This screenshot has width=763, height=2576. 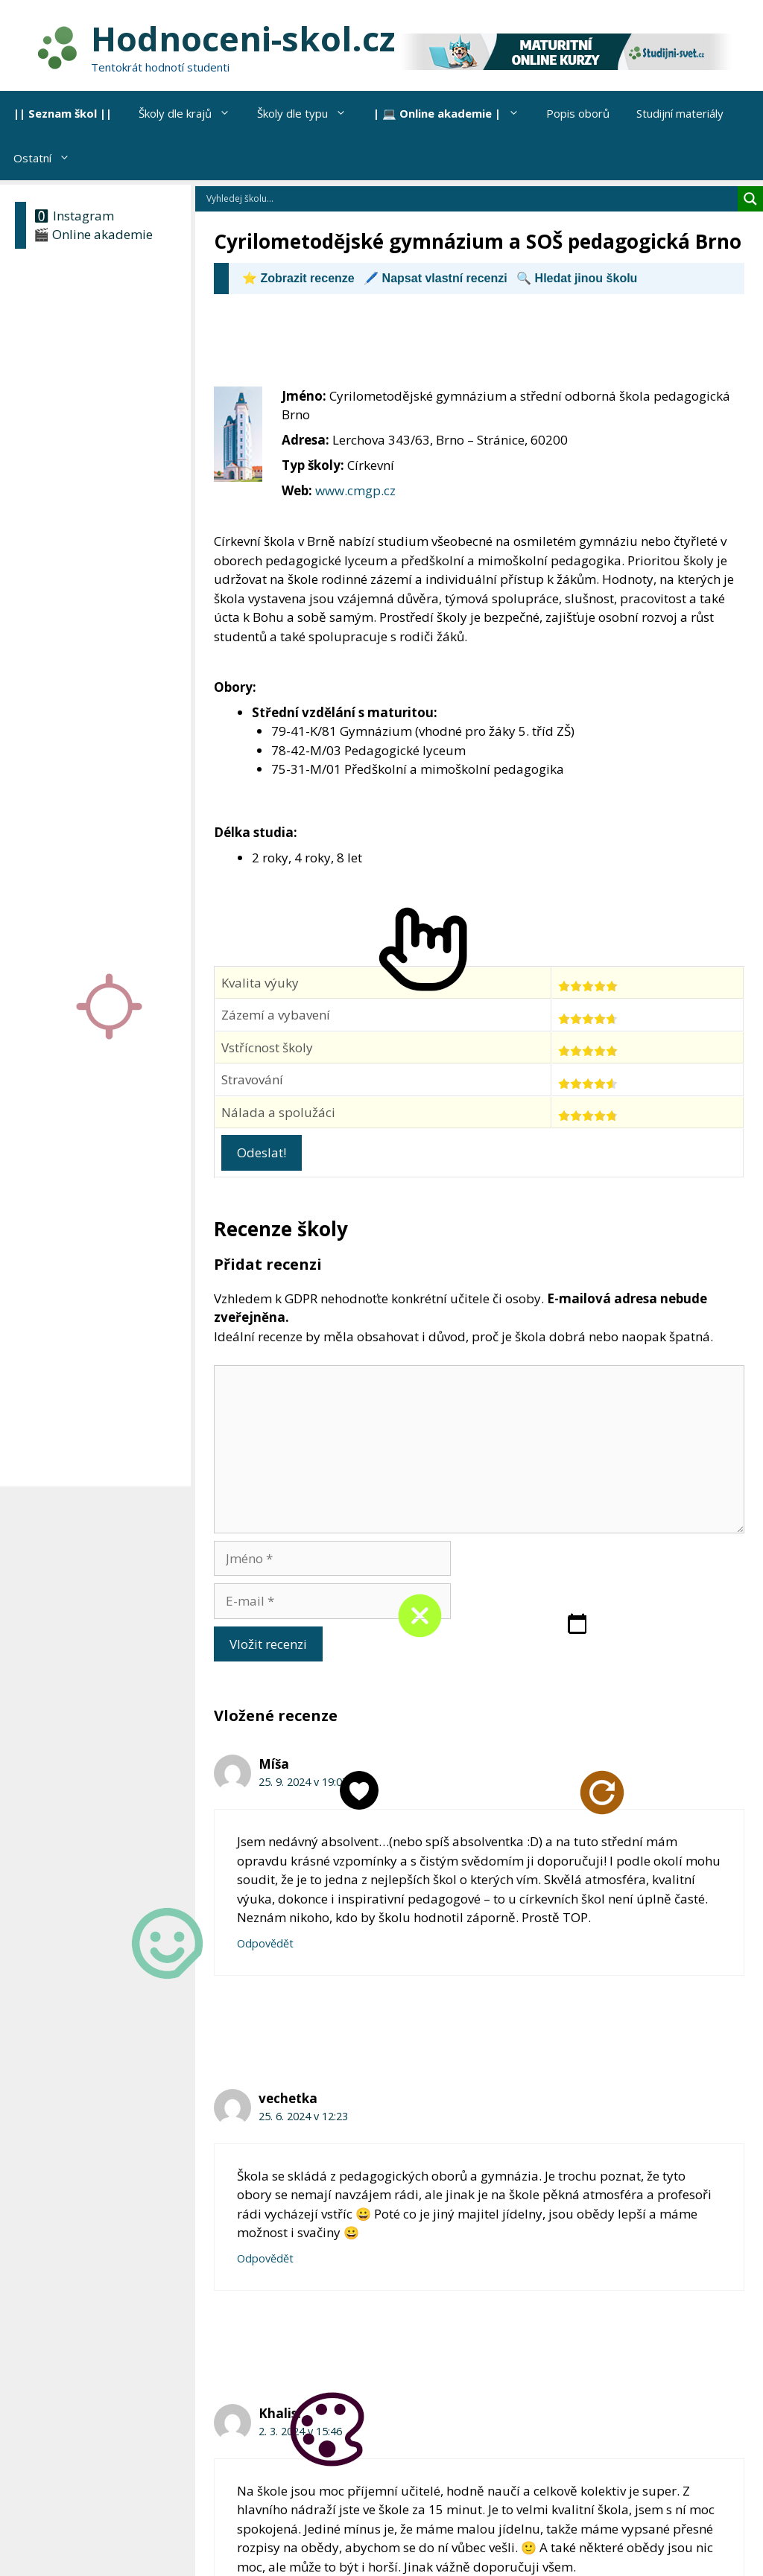 What do you see at coordinates (423, 947) in the screenshot?
I see `rock on or metal hand gesture` at bounding box center [423, 947].